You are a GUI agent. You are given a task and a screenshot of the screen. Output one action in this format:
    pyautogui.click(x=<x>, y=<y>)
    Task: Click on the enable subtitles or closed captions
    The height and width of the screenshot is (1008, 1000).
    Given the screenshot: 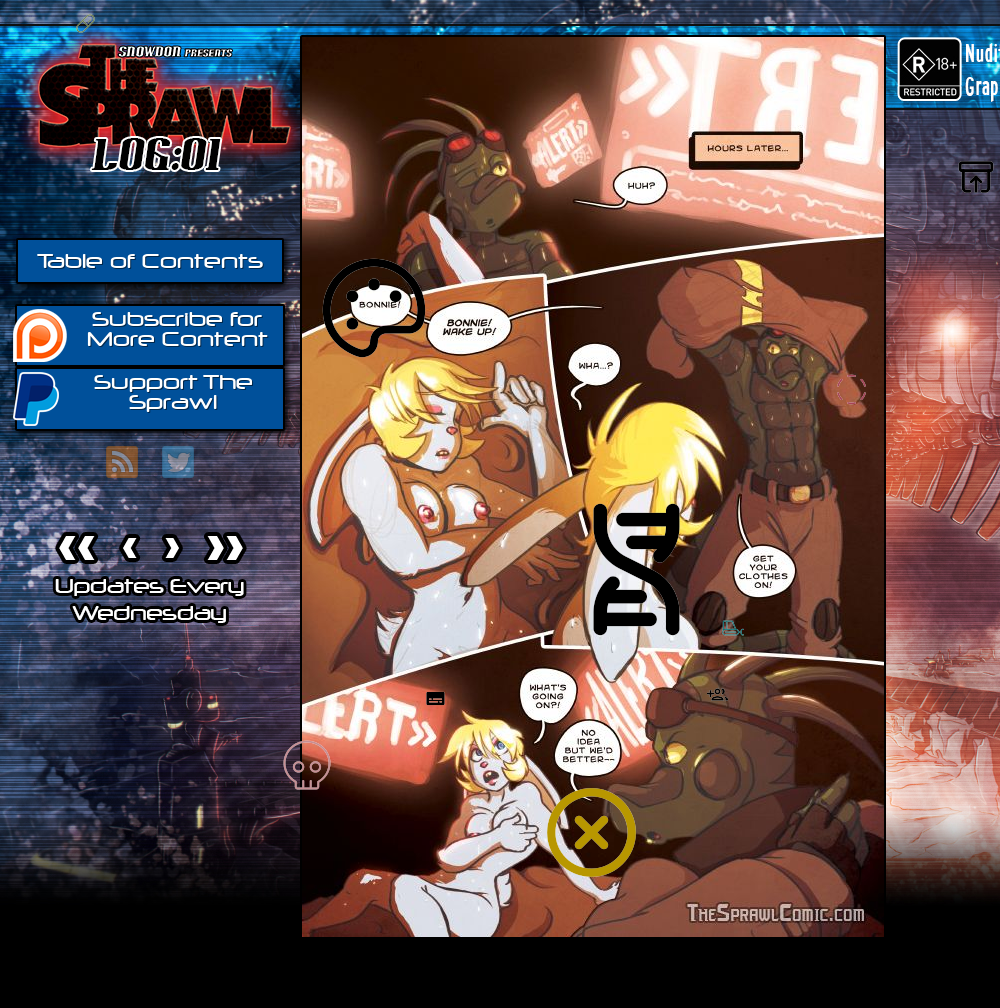 What is the action you would take?
    pyautogui.click(x=435, y=698)
    